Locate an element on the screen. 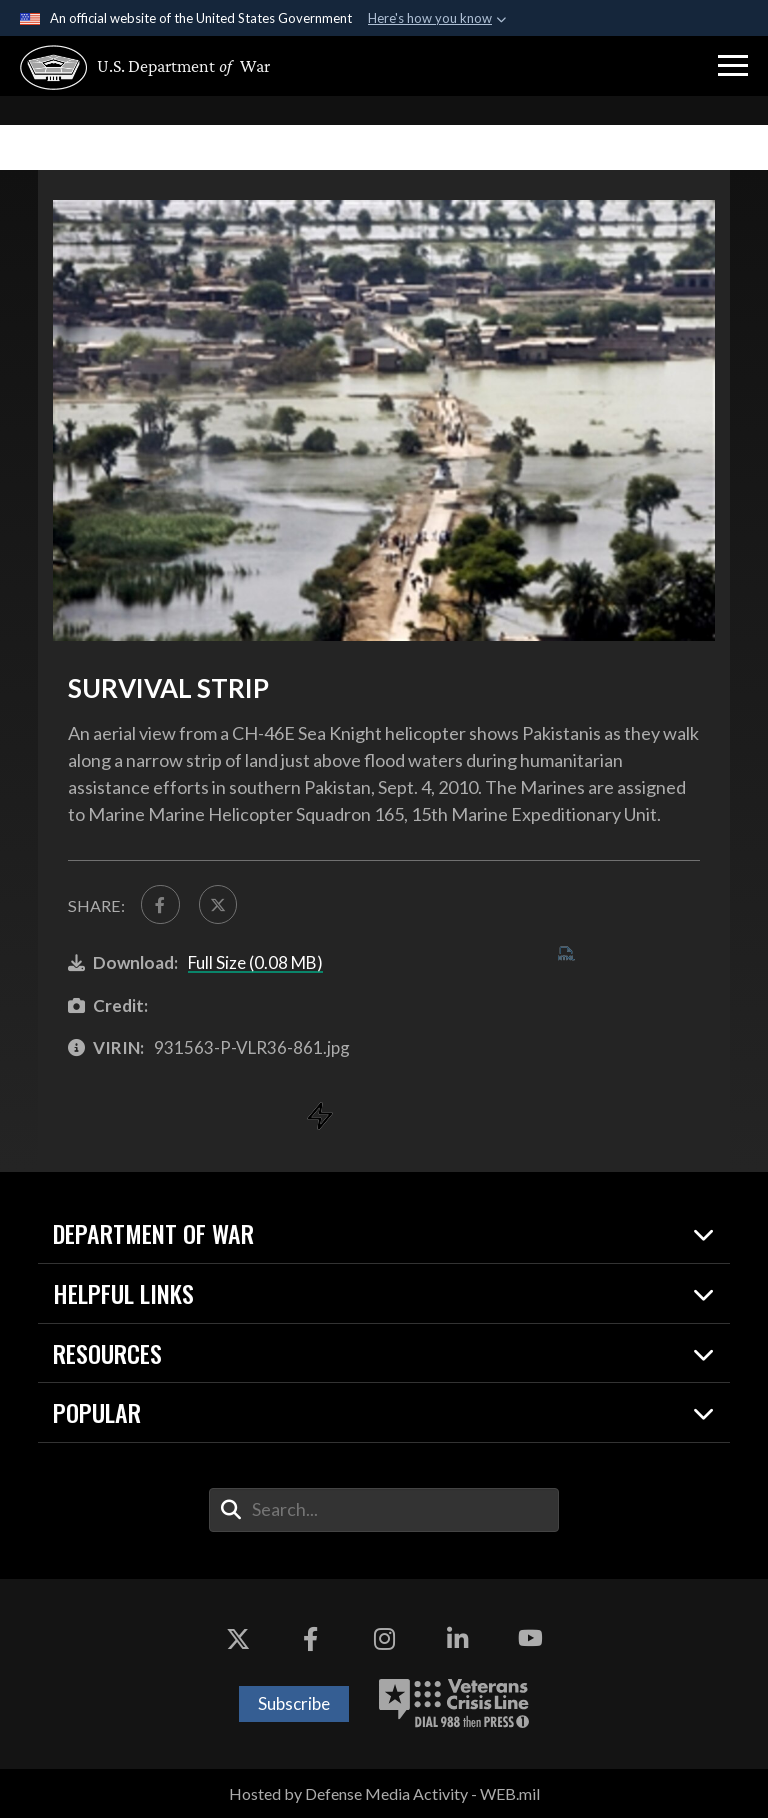 This screenshot has height=1820, width=768. open an HTML file is located at coordinates (566, 954).